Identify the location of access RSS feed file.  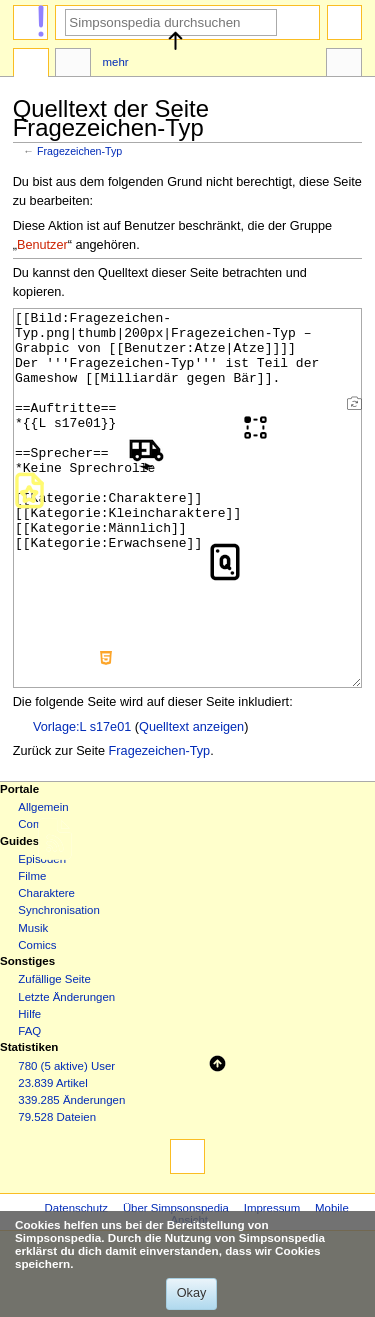
(55, 839).